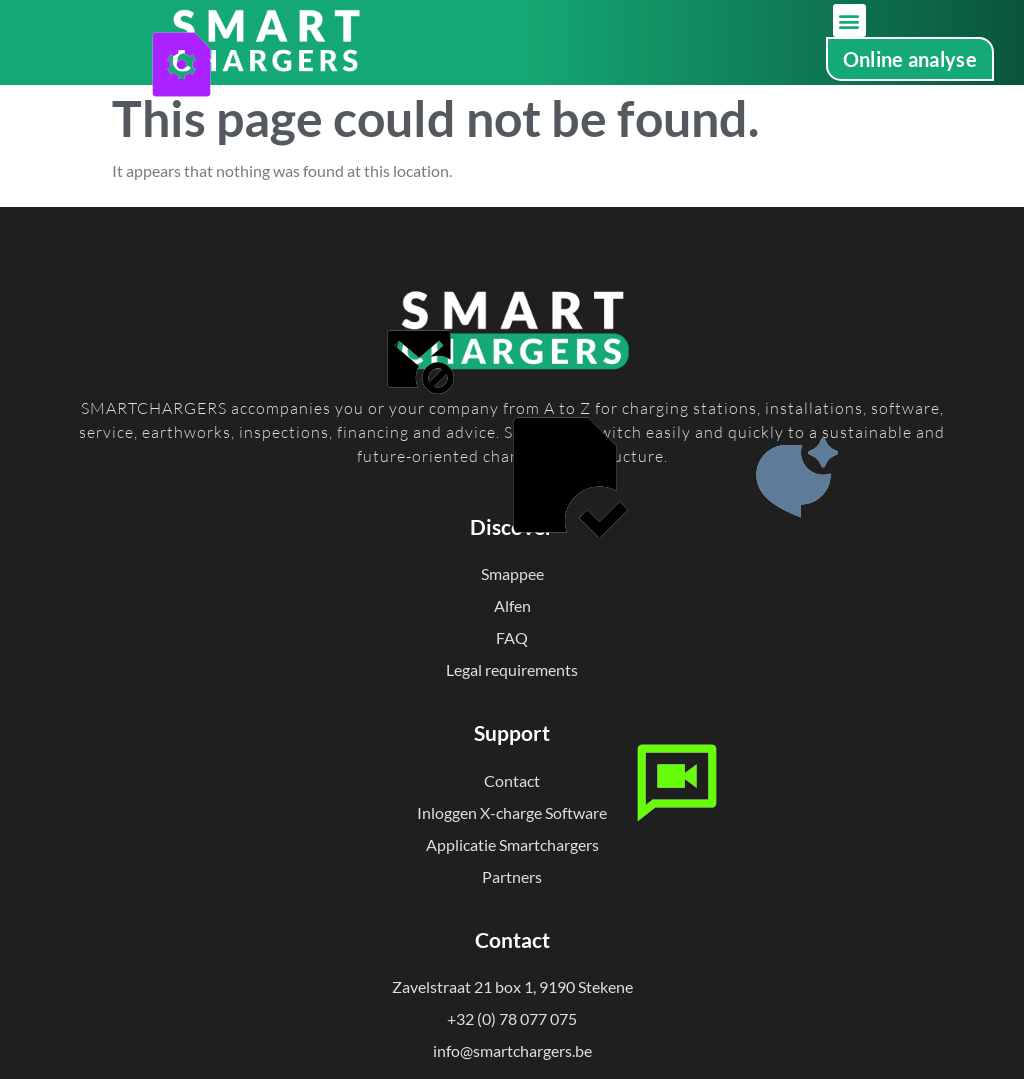 This screenshot has width=1024, height=1079. Describe the element at coordinates (565, 475) in the screenshot. I see `file successfully uploaded or verified` at that location.